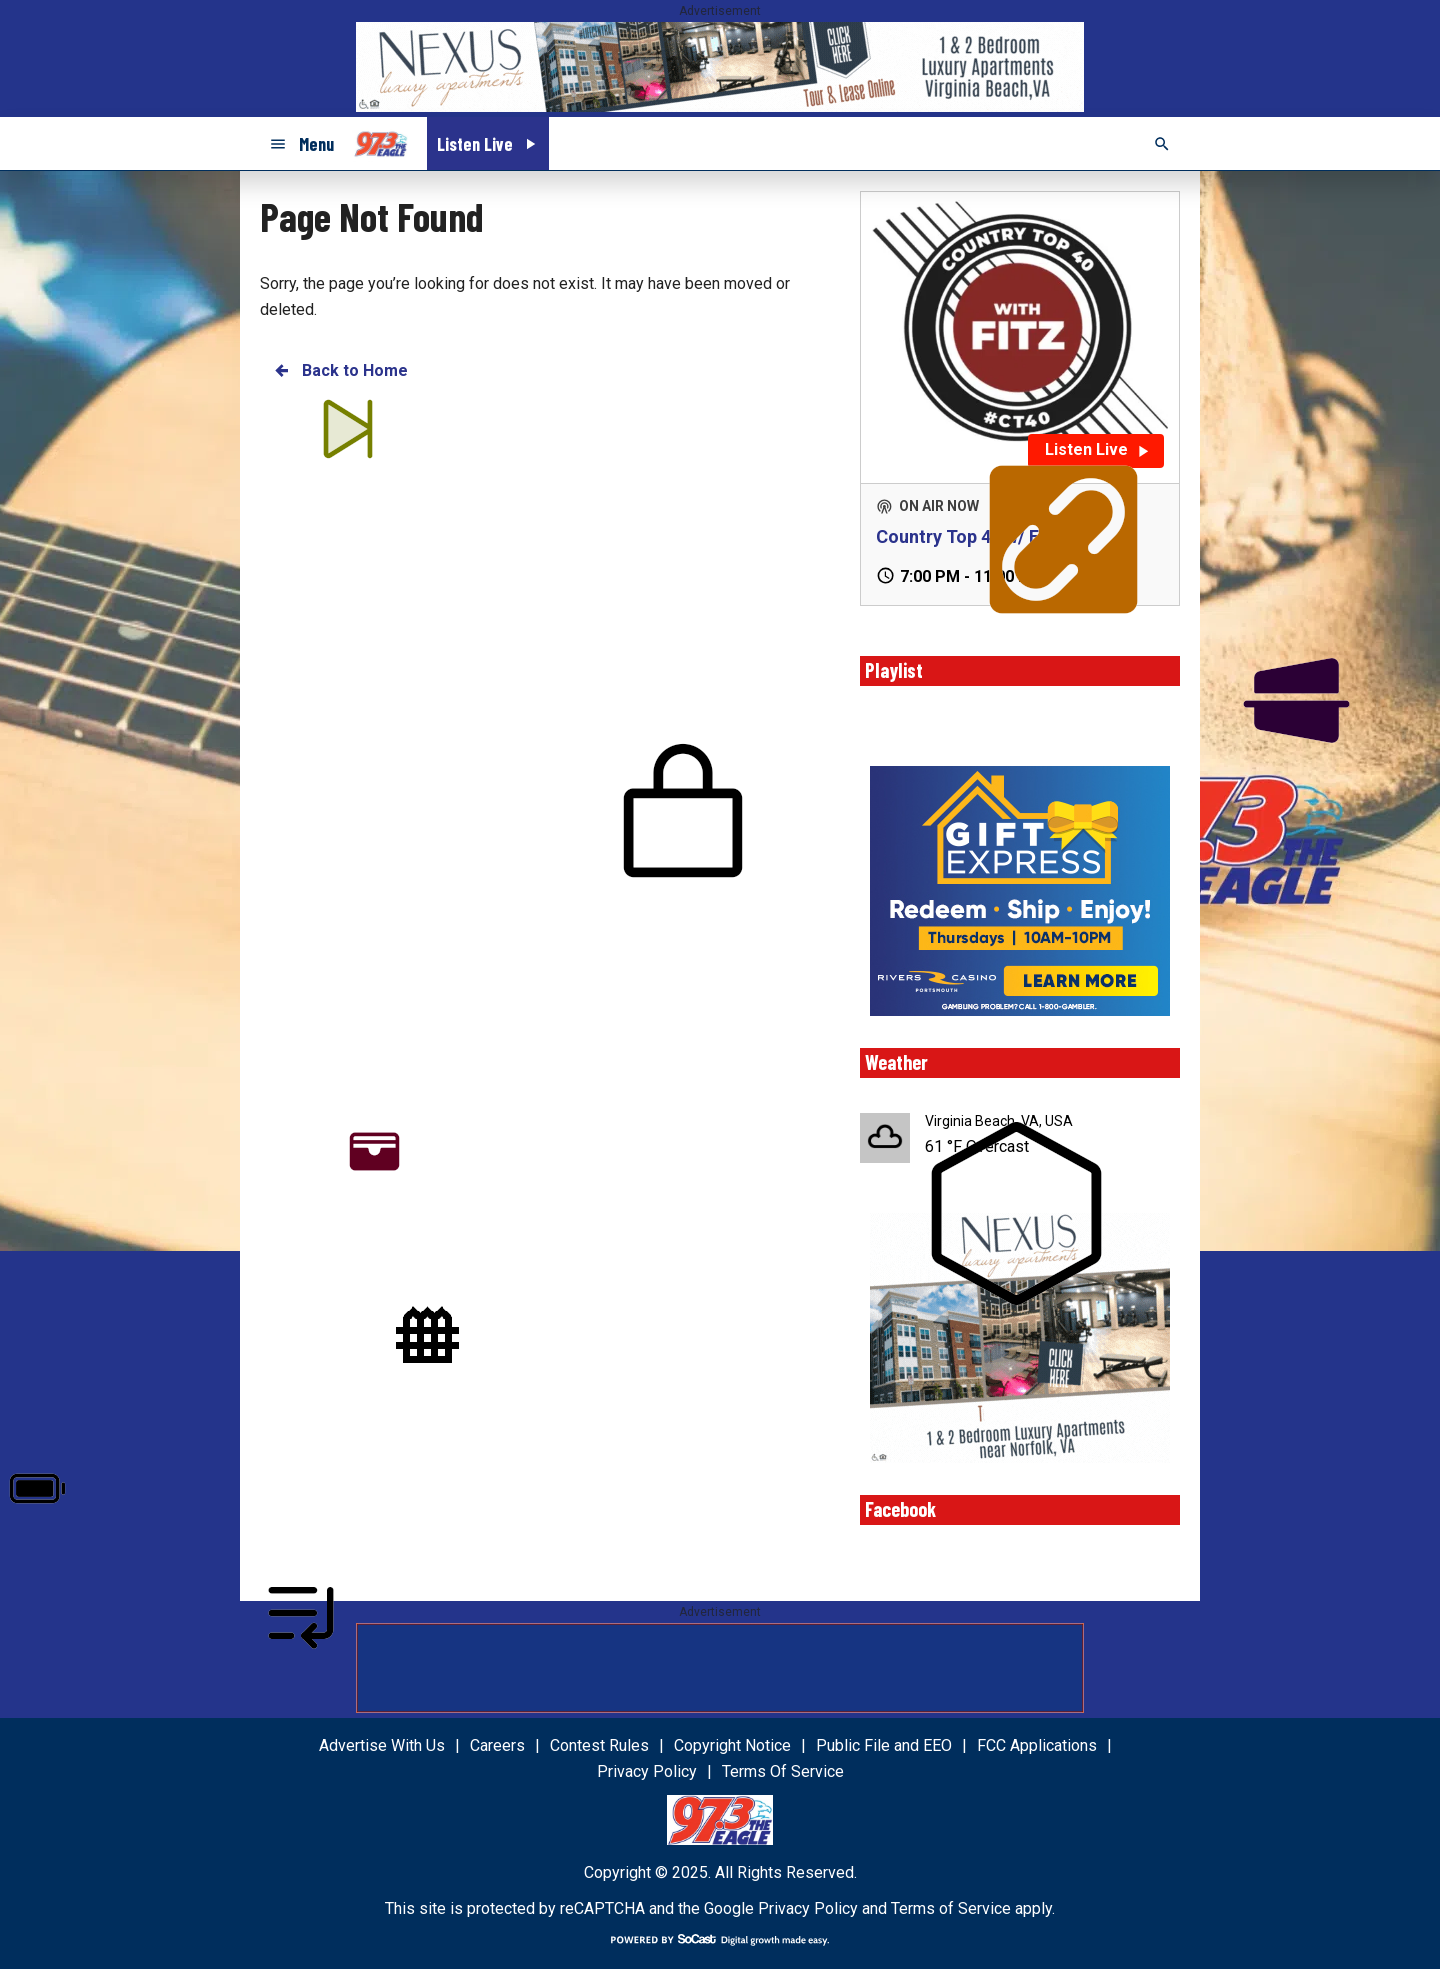 The width and height of the screenshot is (1440, 1969). Describe the element at coordinates (301, 1613) in the screenshot. I see `move item to end of list` at that location.